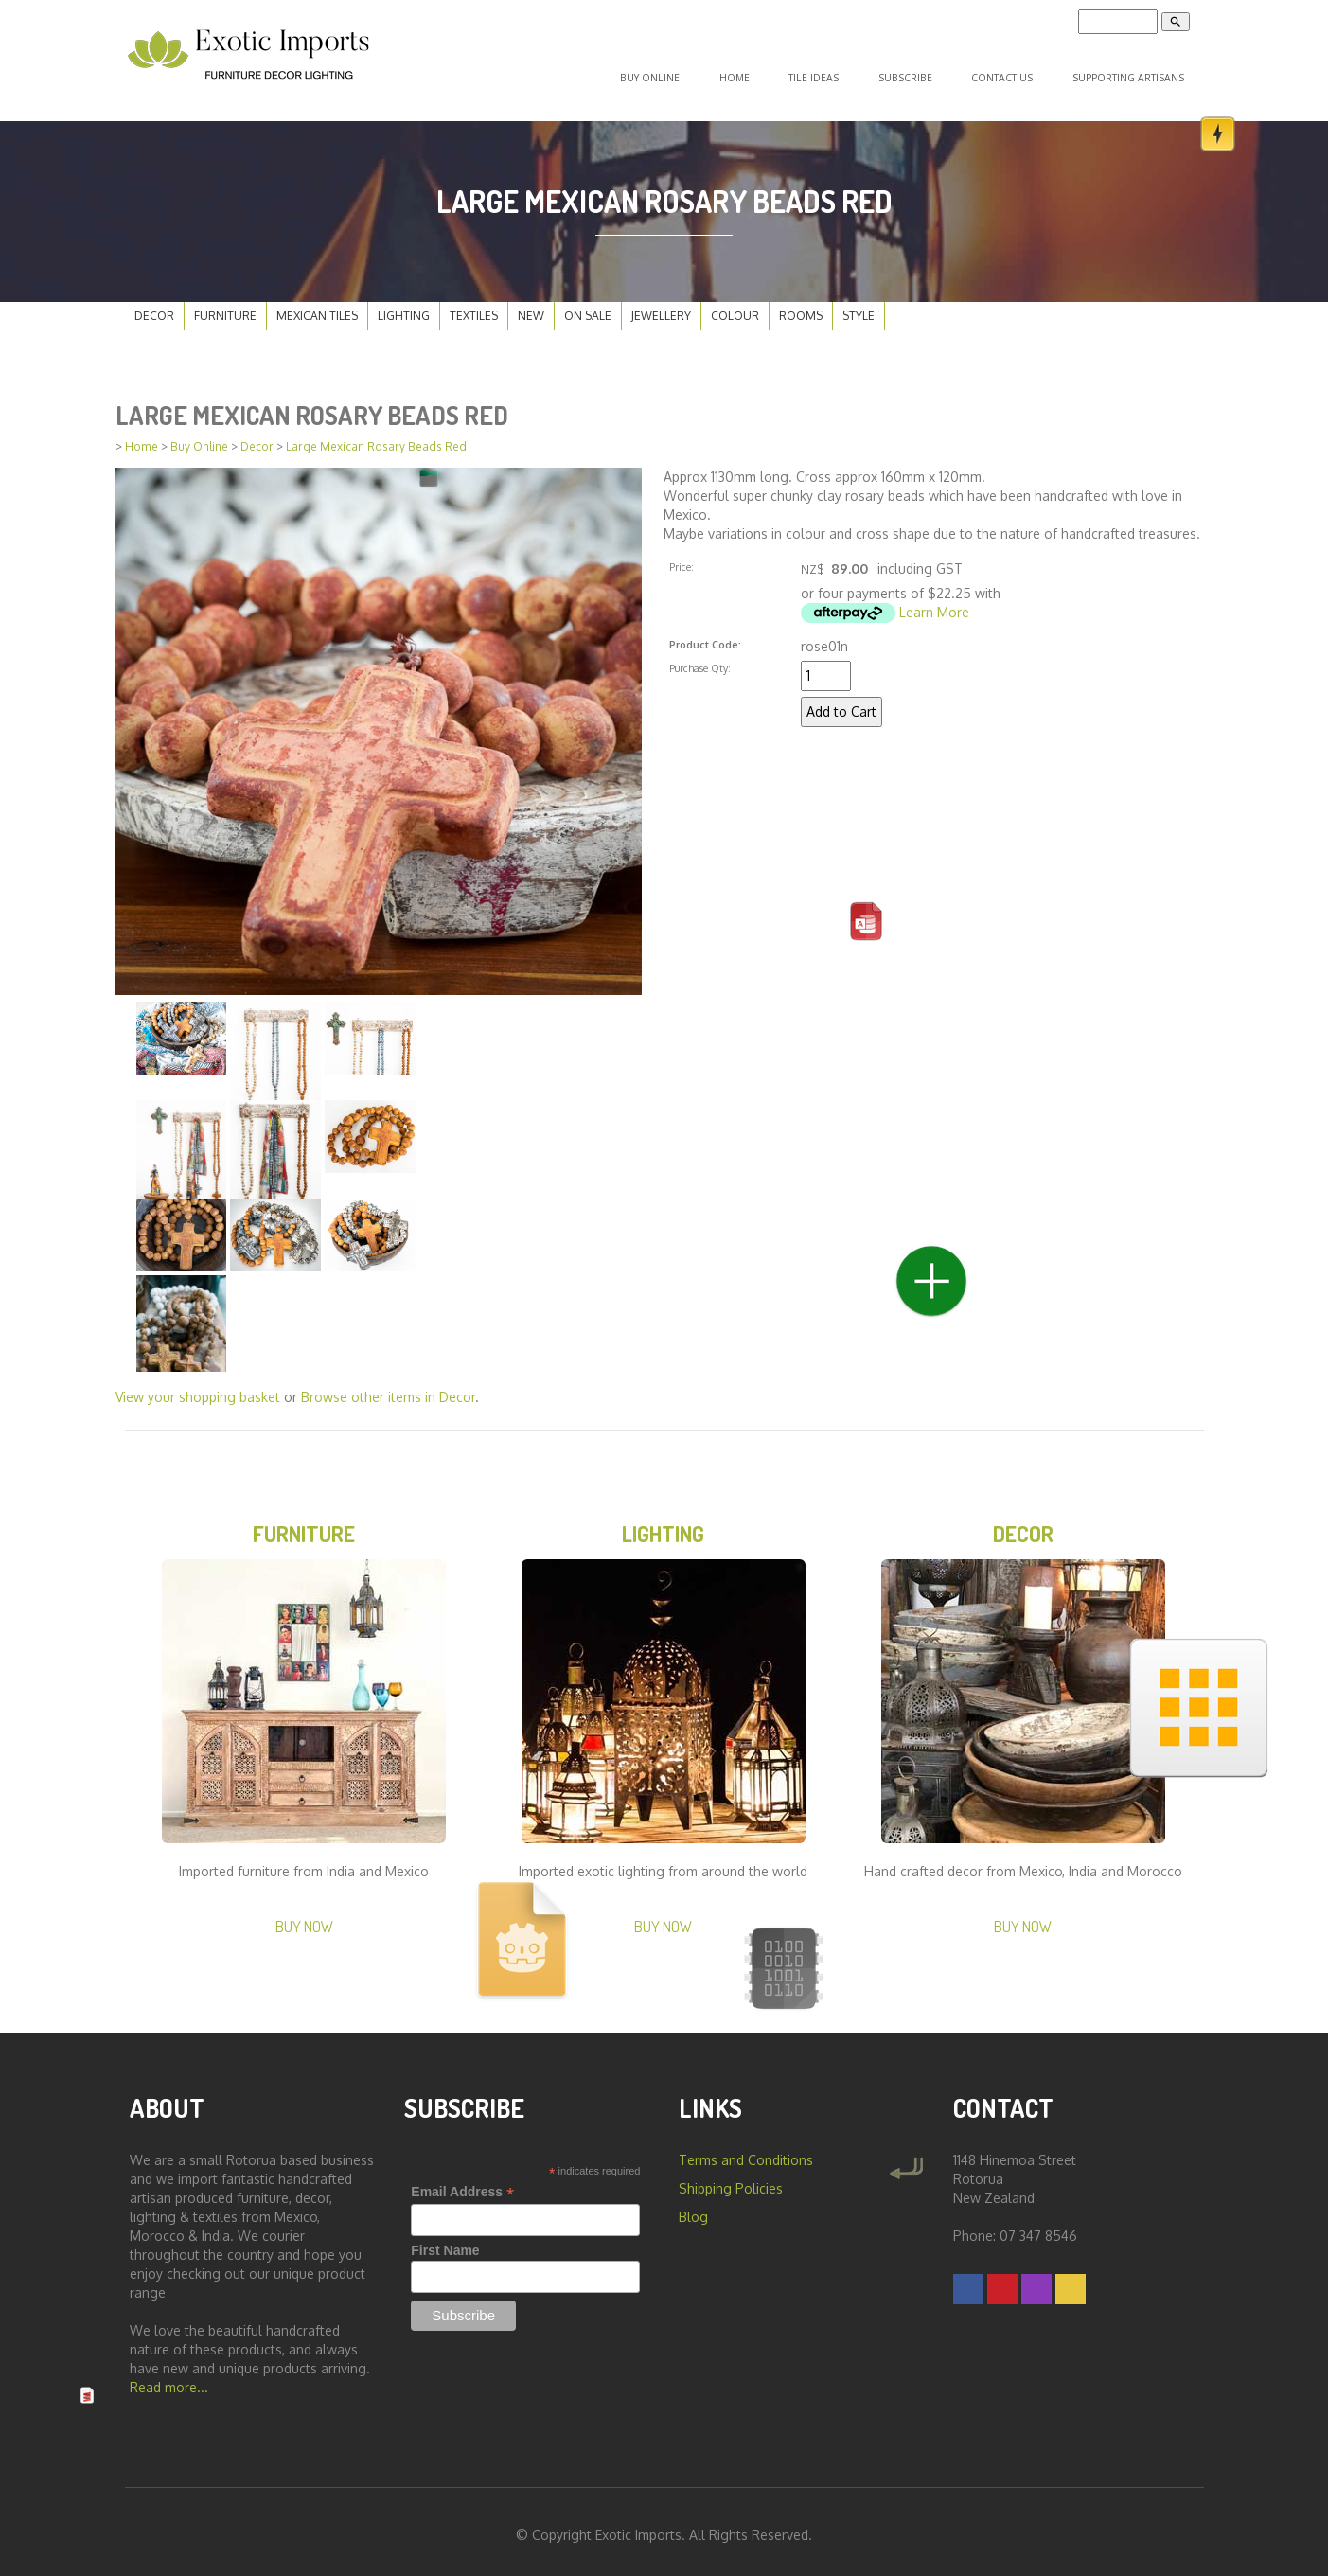  Describe the element at coordinates (1217, 133) in the screenshot. I see `access power management settings` at that location.